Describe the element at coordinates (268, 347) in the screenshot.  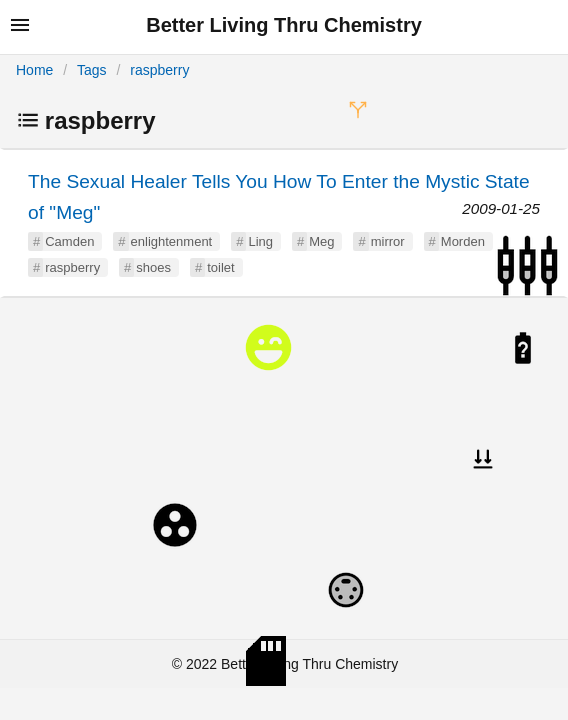
I see `add a fun or playful reaction to a message` at that location.